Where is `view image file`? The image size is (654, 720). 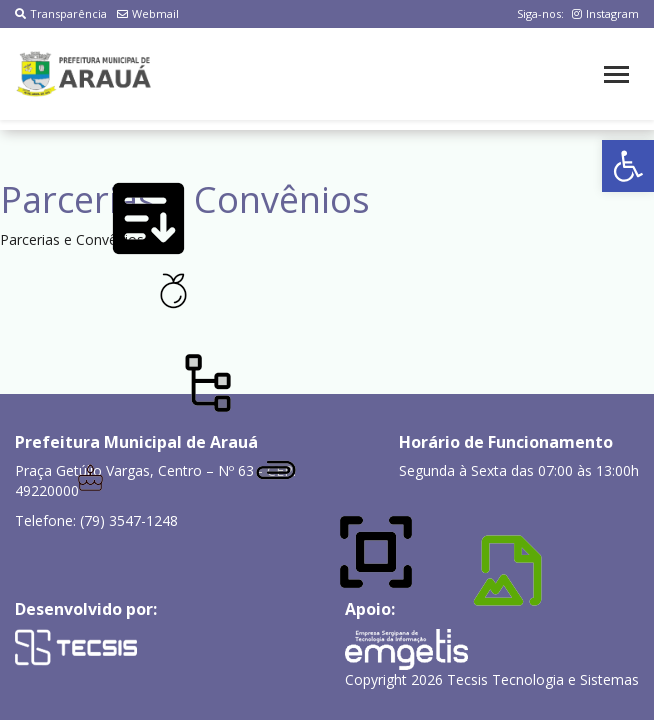 view image file is located at coordinates (511, 570).